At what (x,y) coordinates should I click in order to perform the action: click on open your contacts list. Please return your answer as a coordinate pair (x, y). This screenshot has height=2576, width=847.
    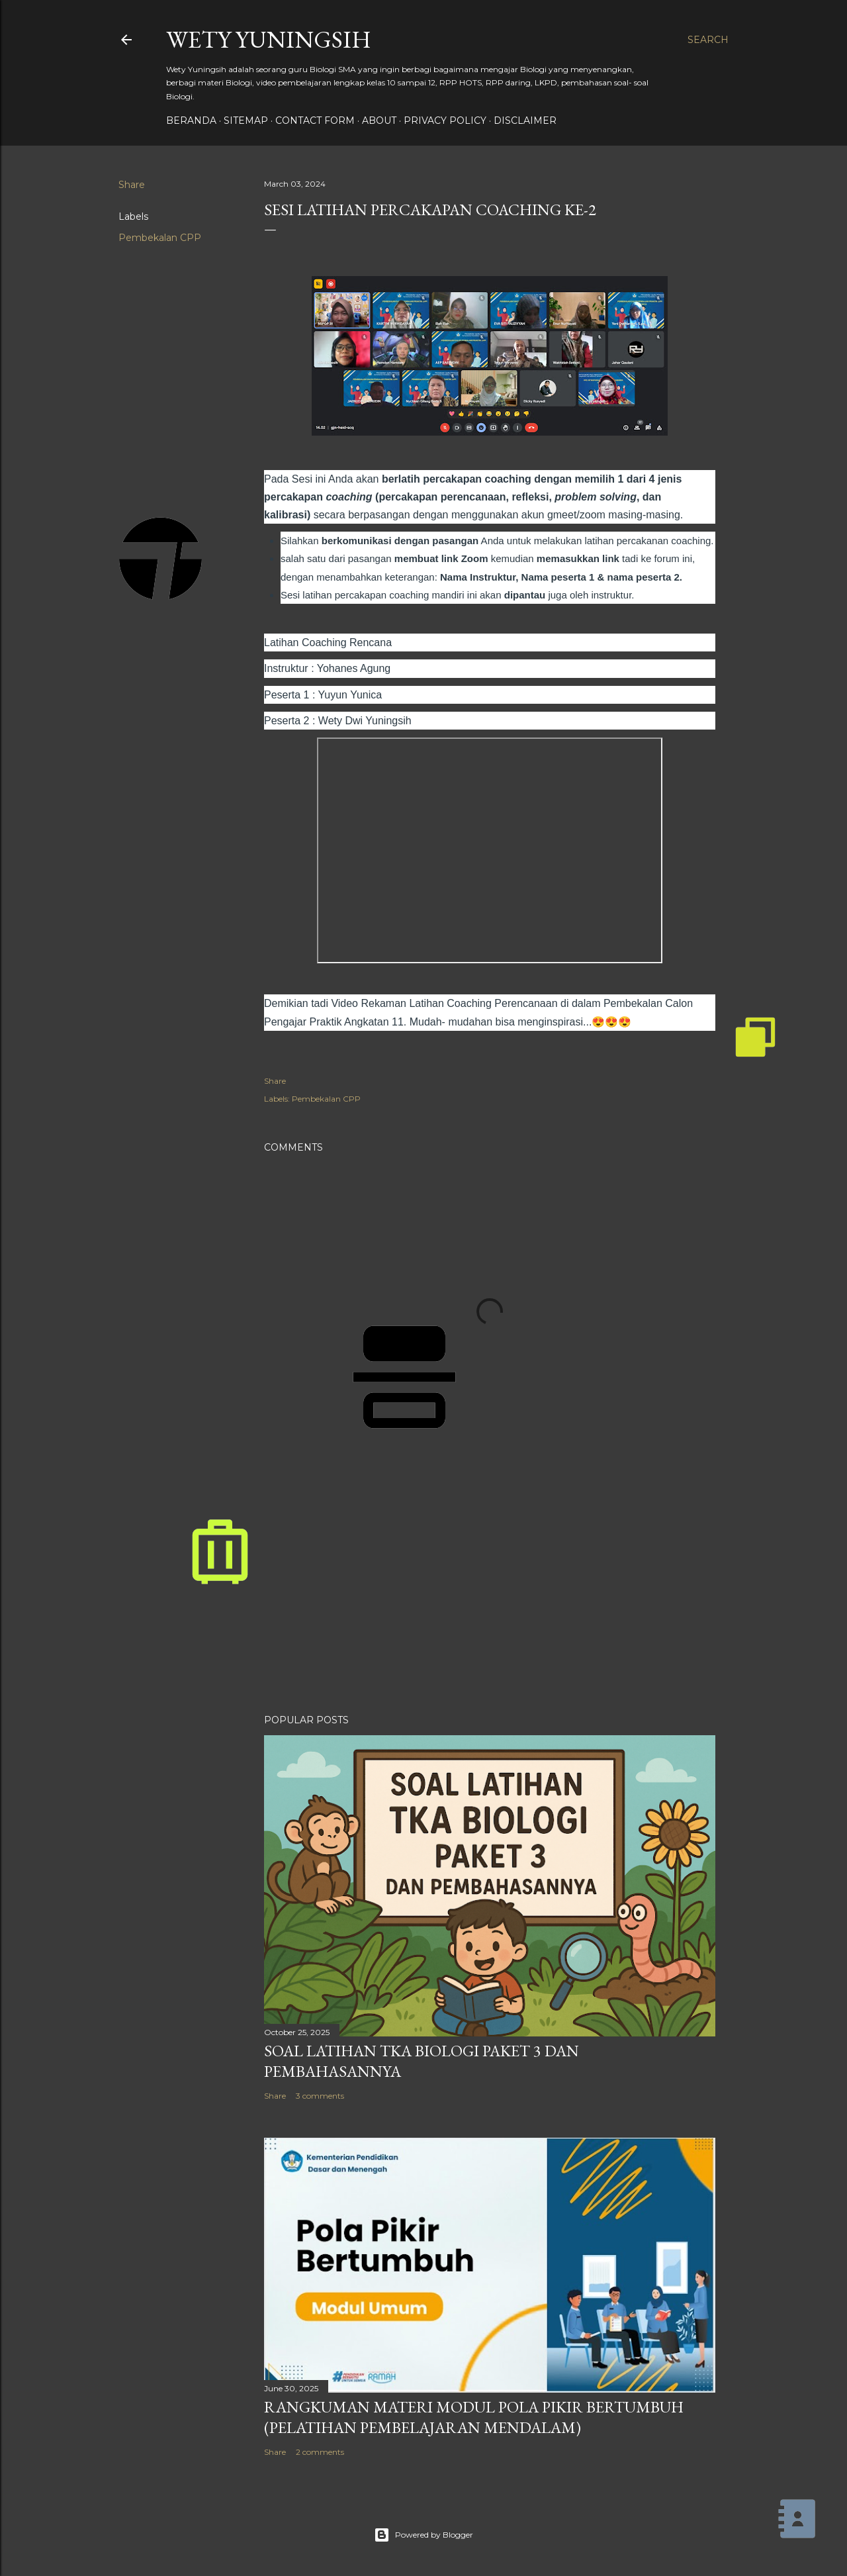
    Looking at the image, I should click on (797, 2518).